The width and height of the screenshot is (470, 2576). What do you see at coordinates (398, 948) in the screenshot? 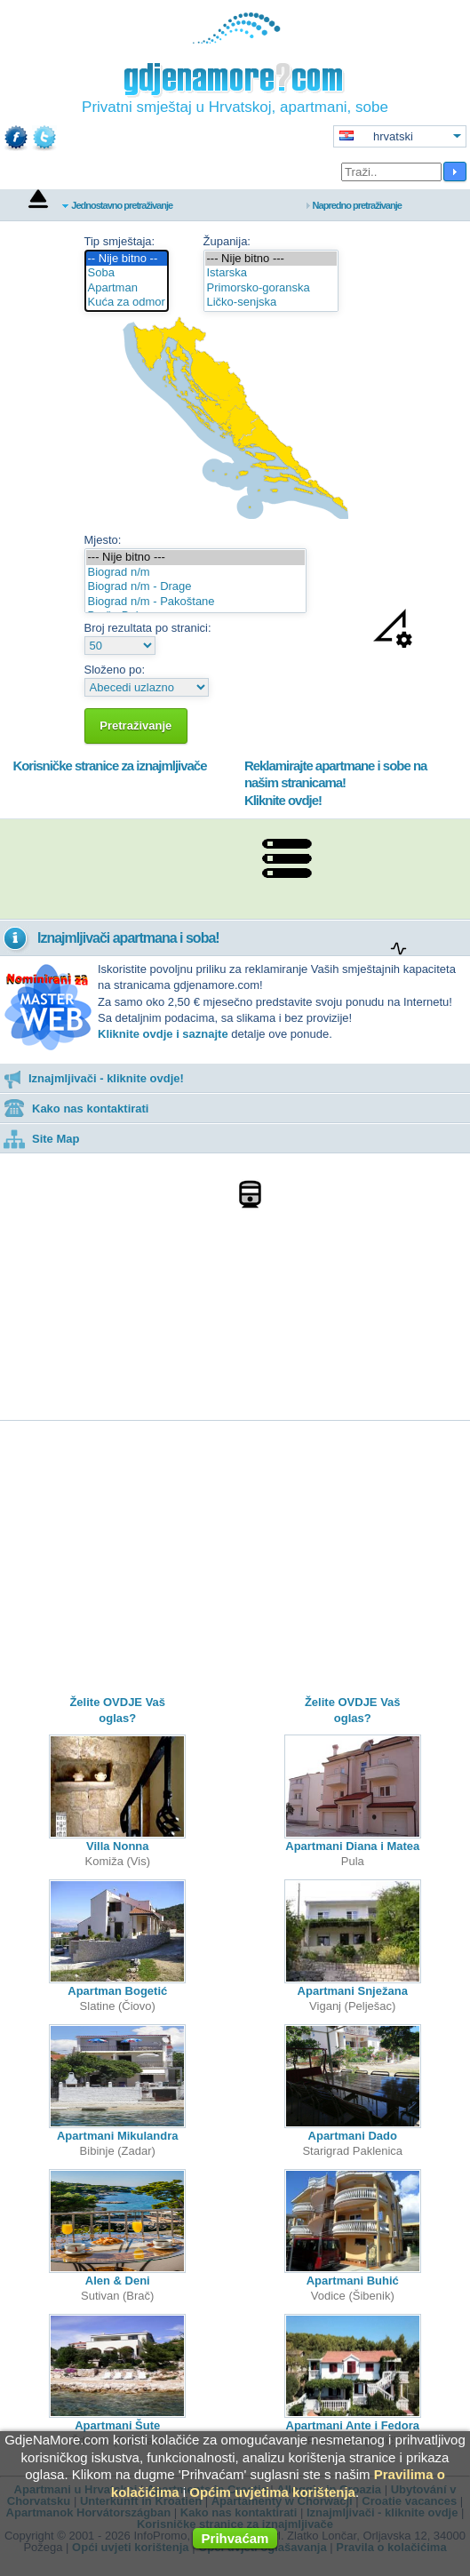
I see `view activity or health metrics` at bounding box center [398, 948].